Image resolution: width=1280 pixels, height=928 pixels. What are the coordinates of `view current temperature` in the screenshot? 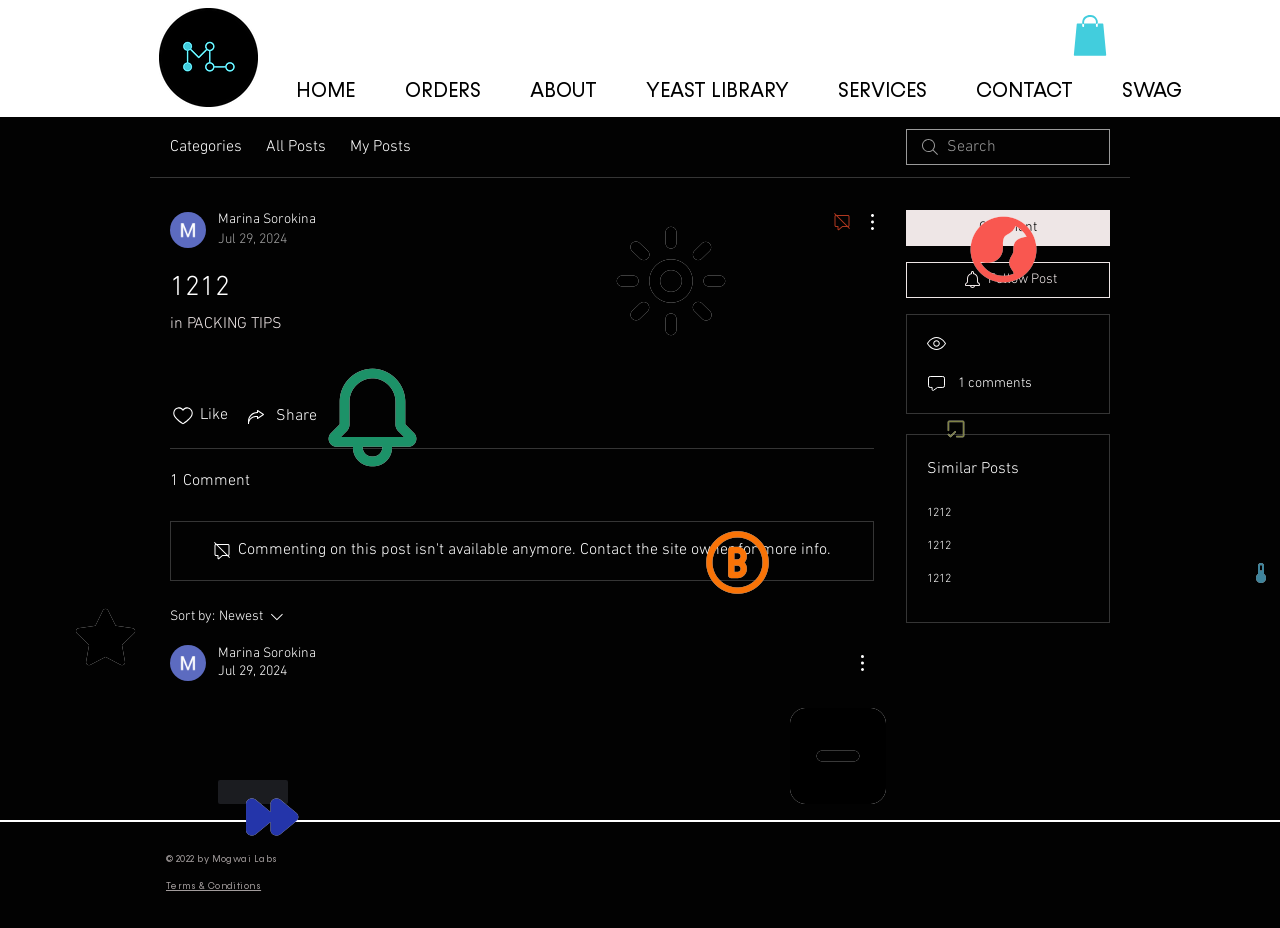 It's located at (1261, 573).